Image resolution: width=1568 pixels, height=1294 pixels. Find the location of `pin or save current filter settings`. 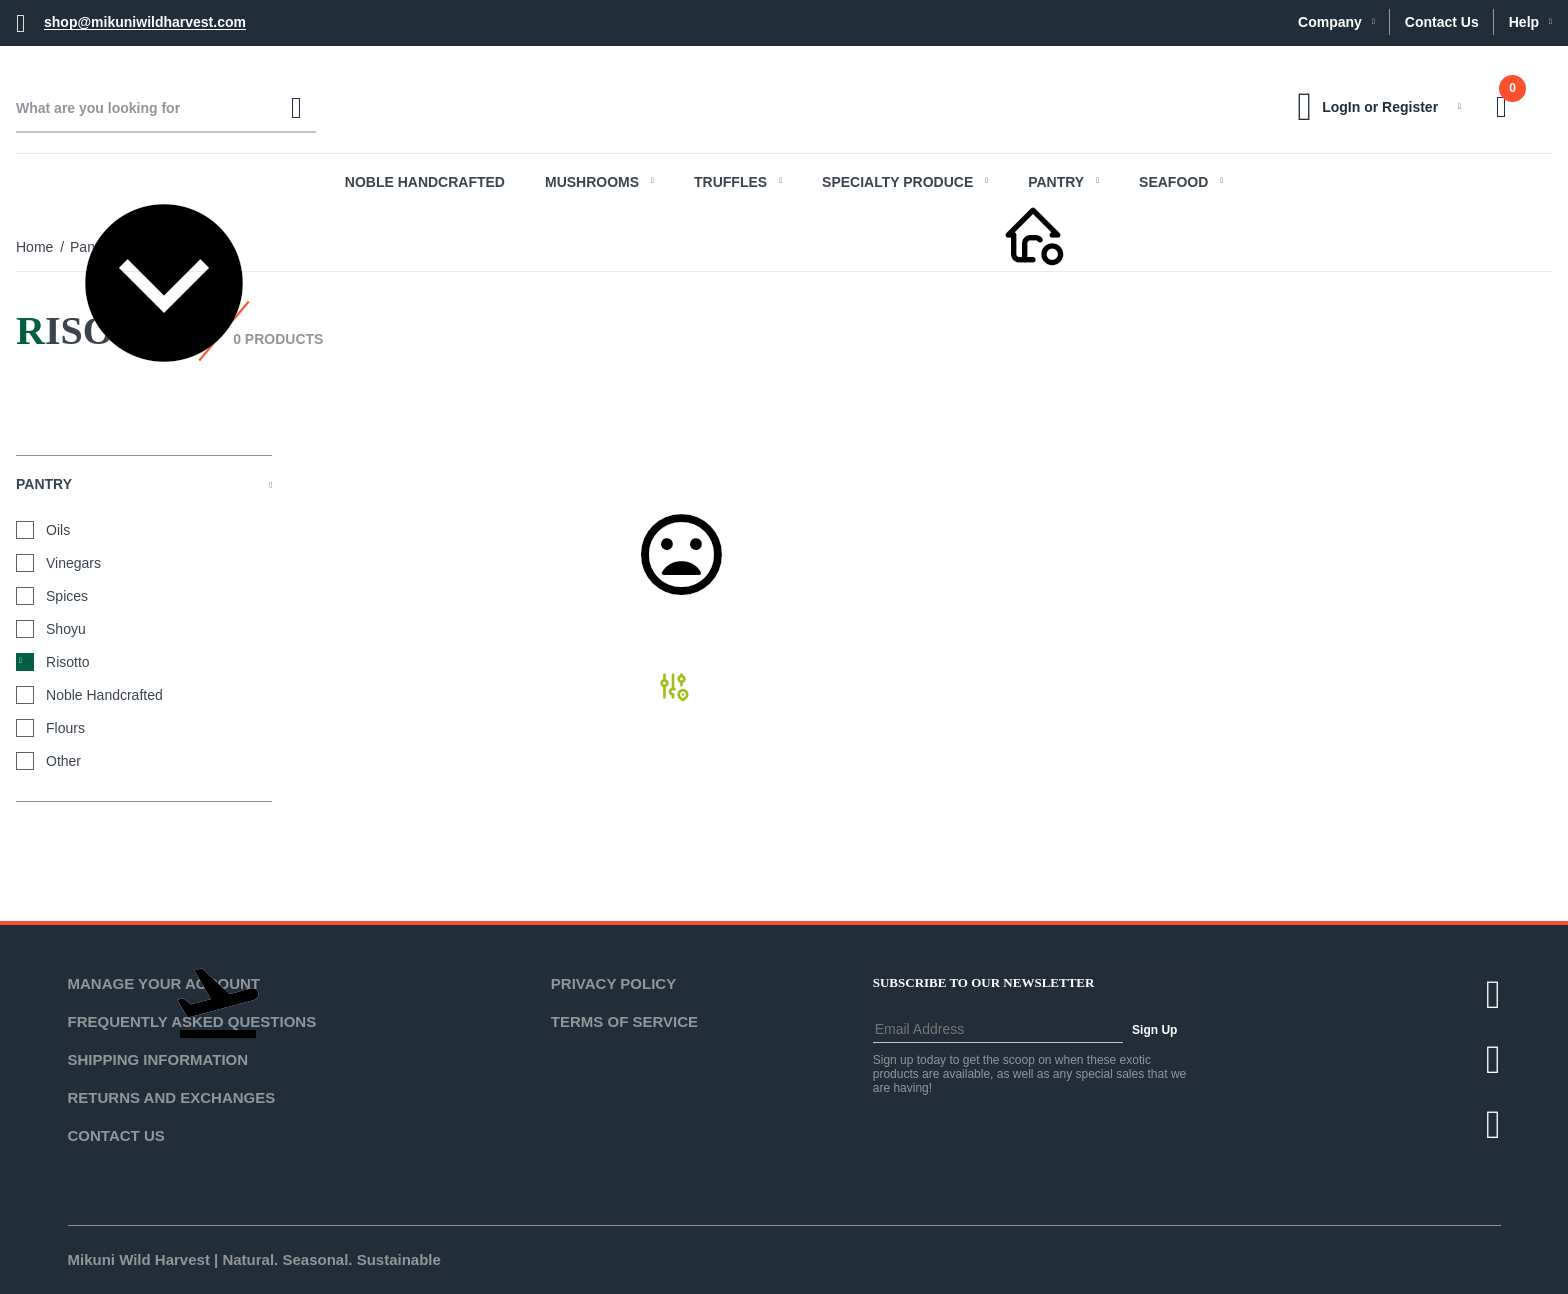

pin or save current filter settings is located at coordinates (673, 686).